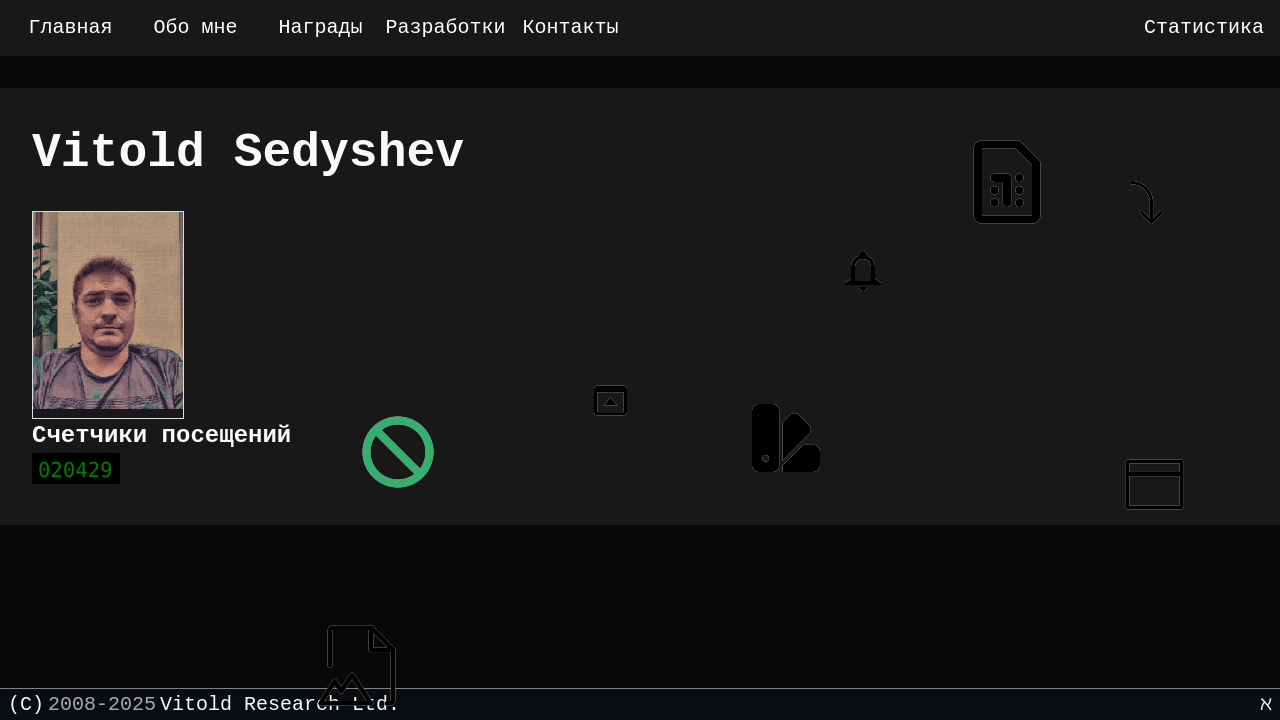 This screenshot has height=720, width=1280. I want to click on maximize or expand the current window, so click(610, 400).